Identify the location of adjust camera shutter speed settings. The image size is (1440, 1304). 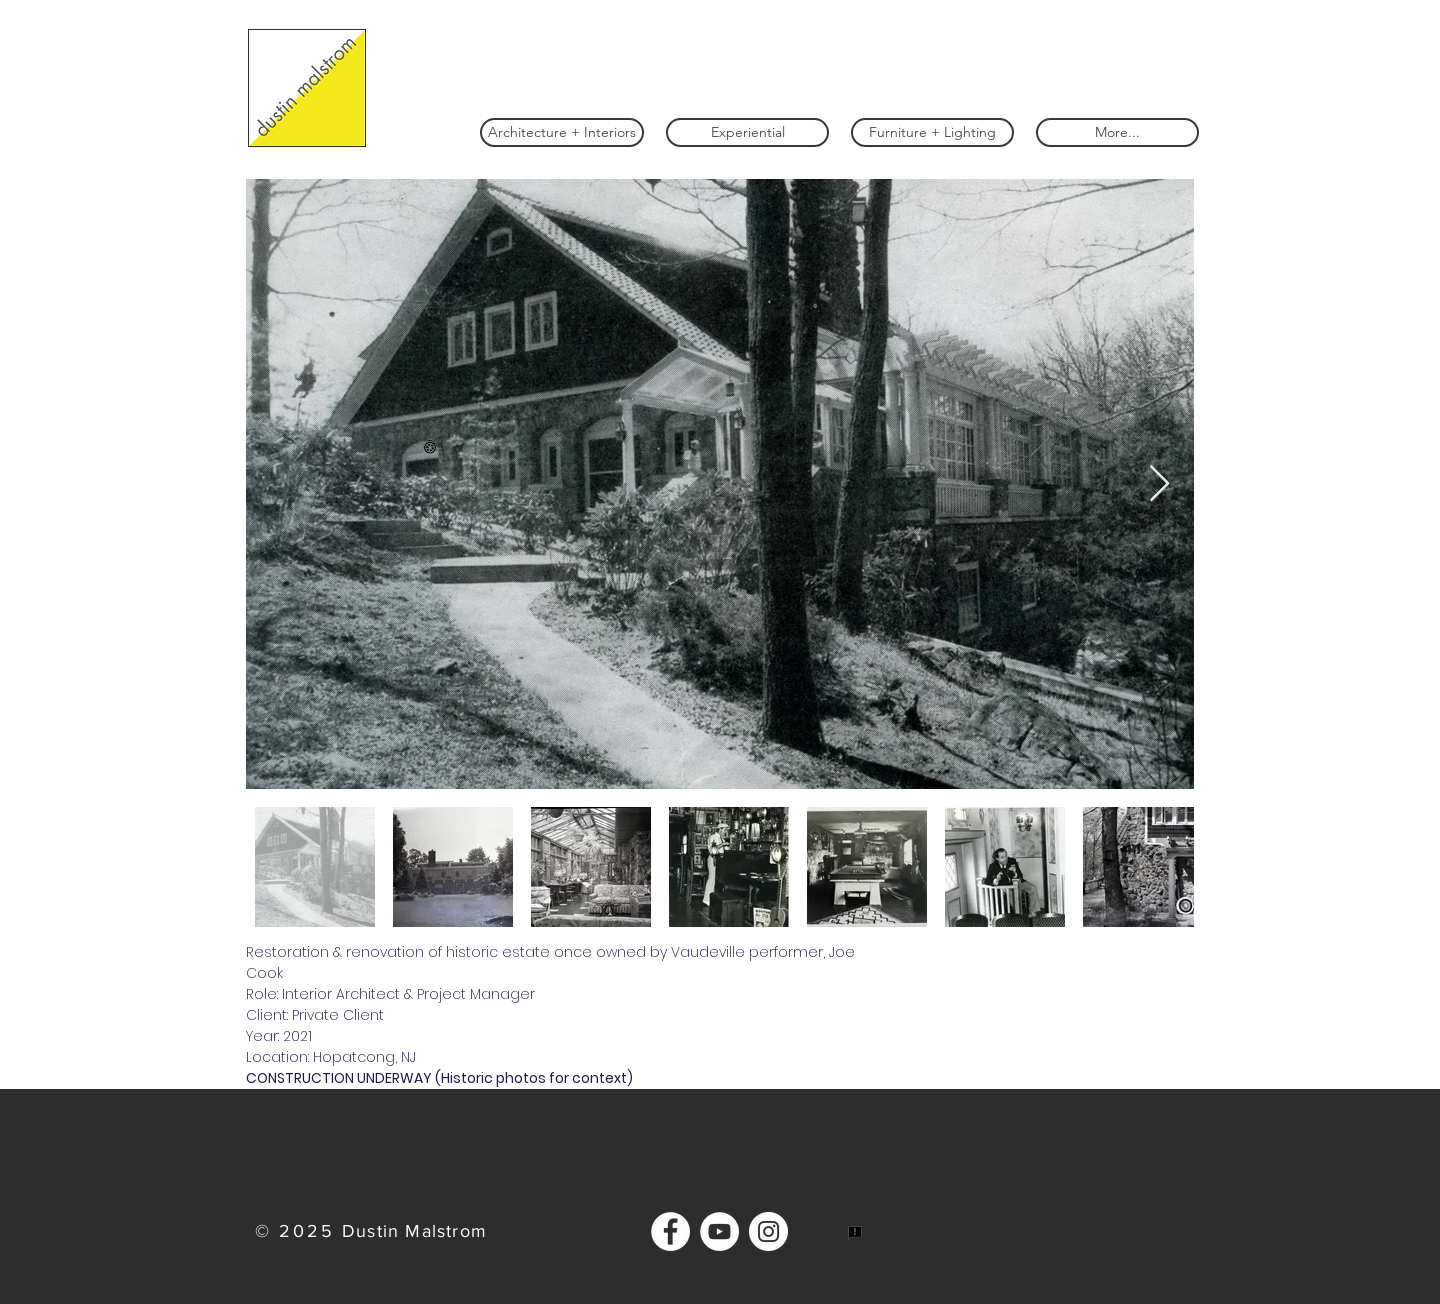
(430, 447).